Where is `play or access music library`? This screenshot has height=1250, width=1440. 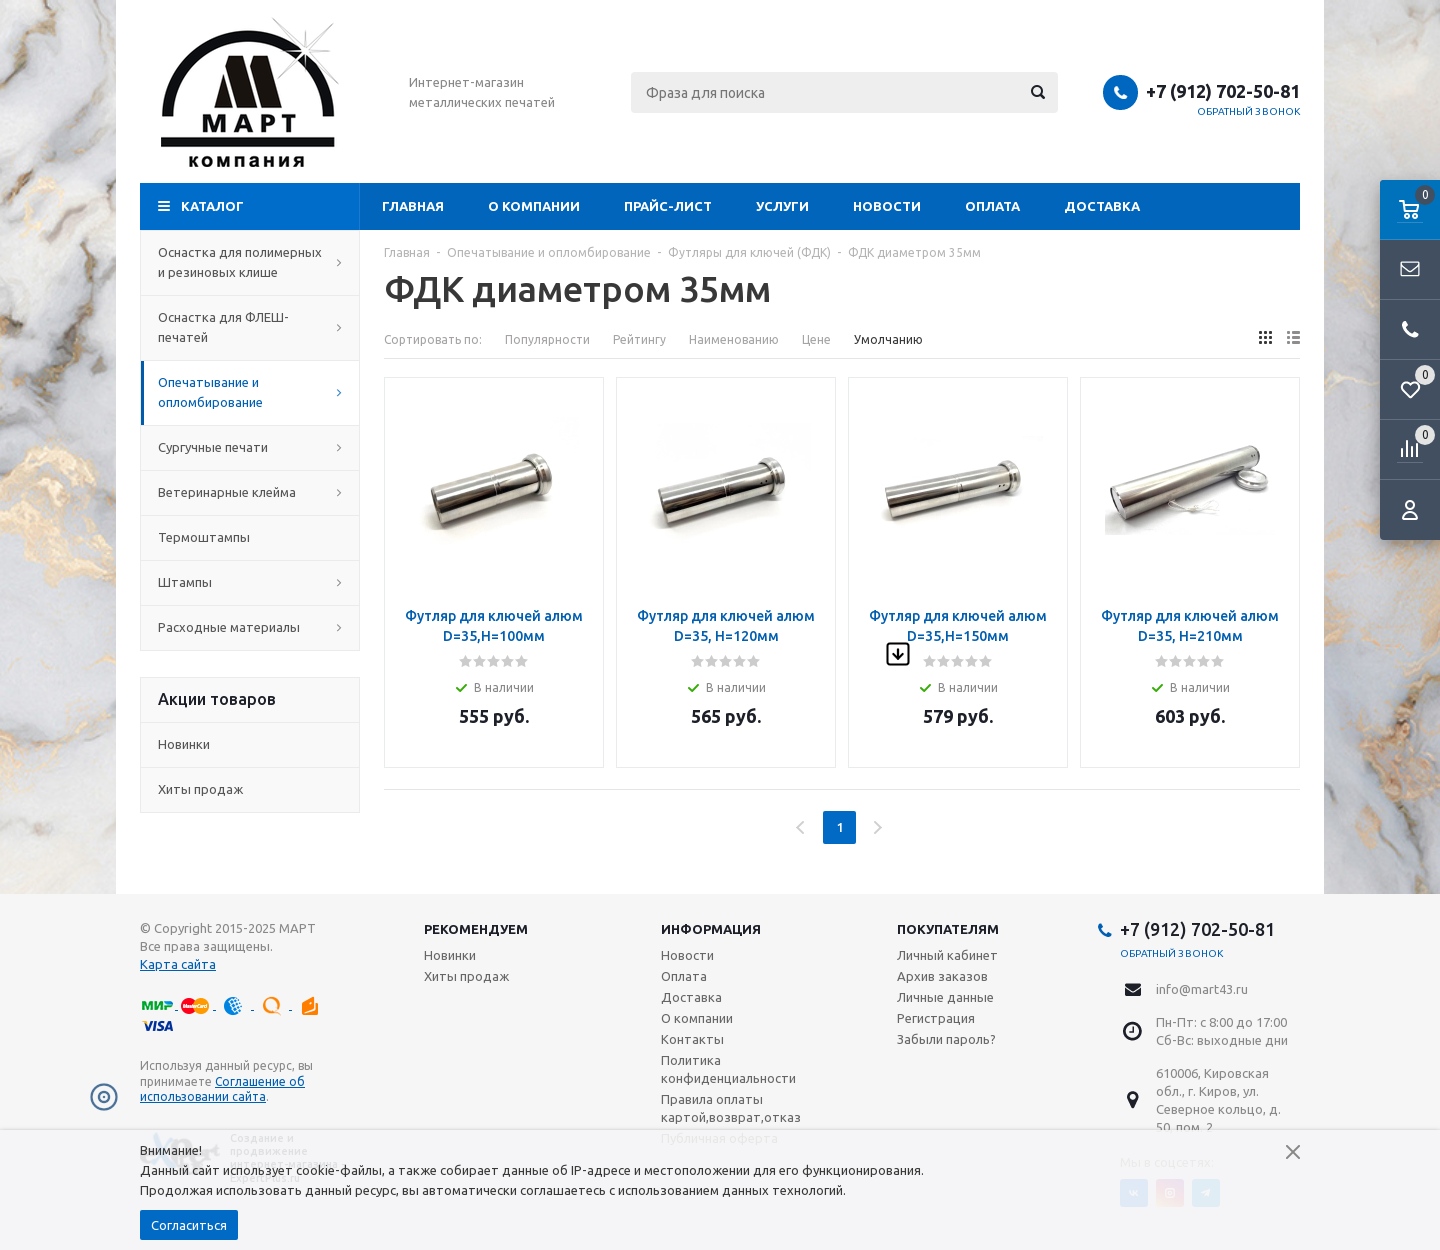 play or access music library is located at coordinates (104, 1097).